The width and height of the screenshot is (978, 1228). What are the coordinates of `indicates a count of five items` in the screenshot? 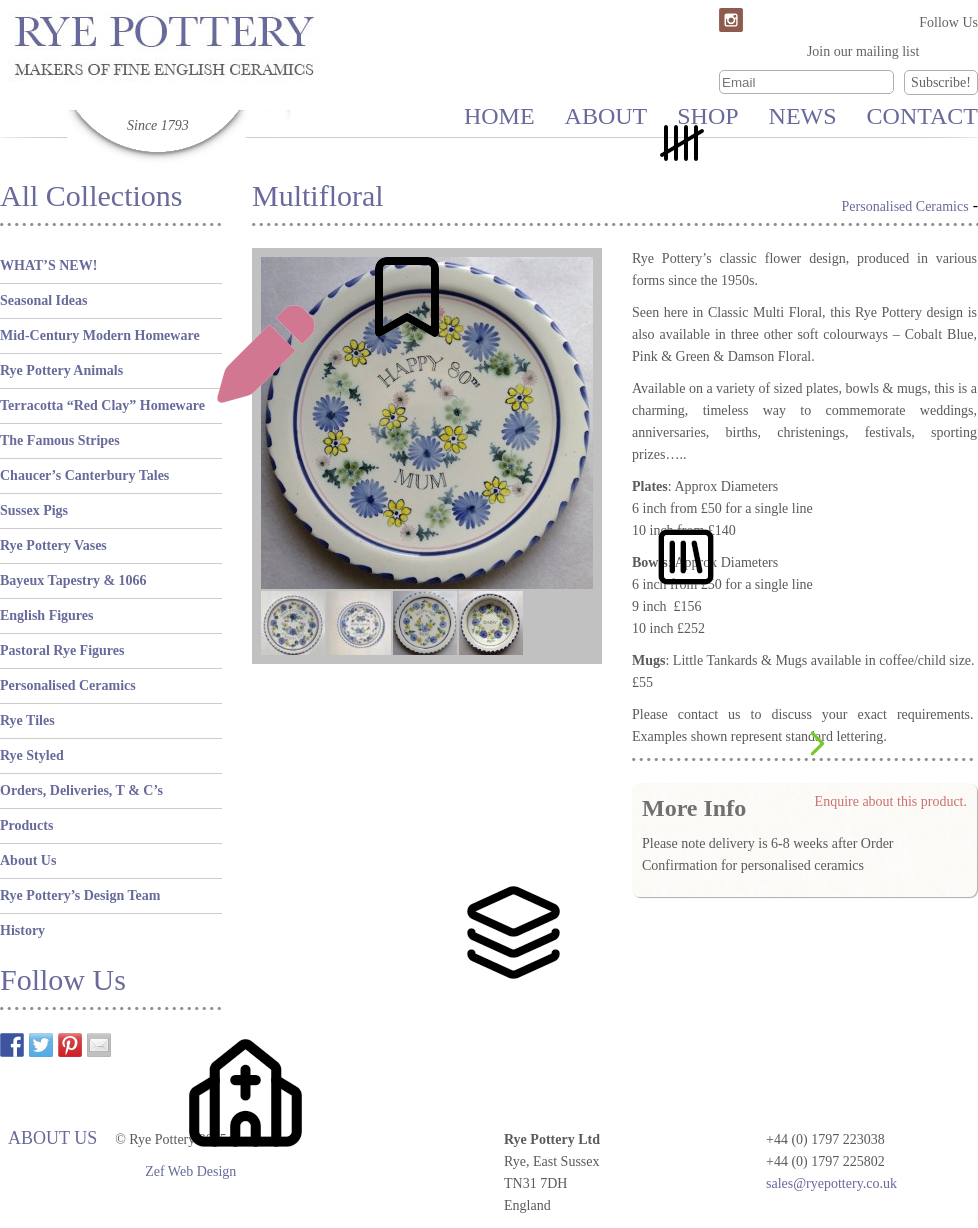 It's located at (682, 143).